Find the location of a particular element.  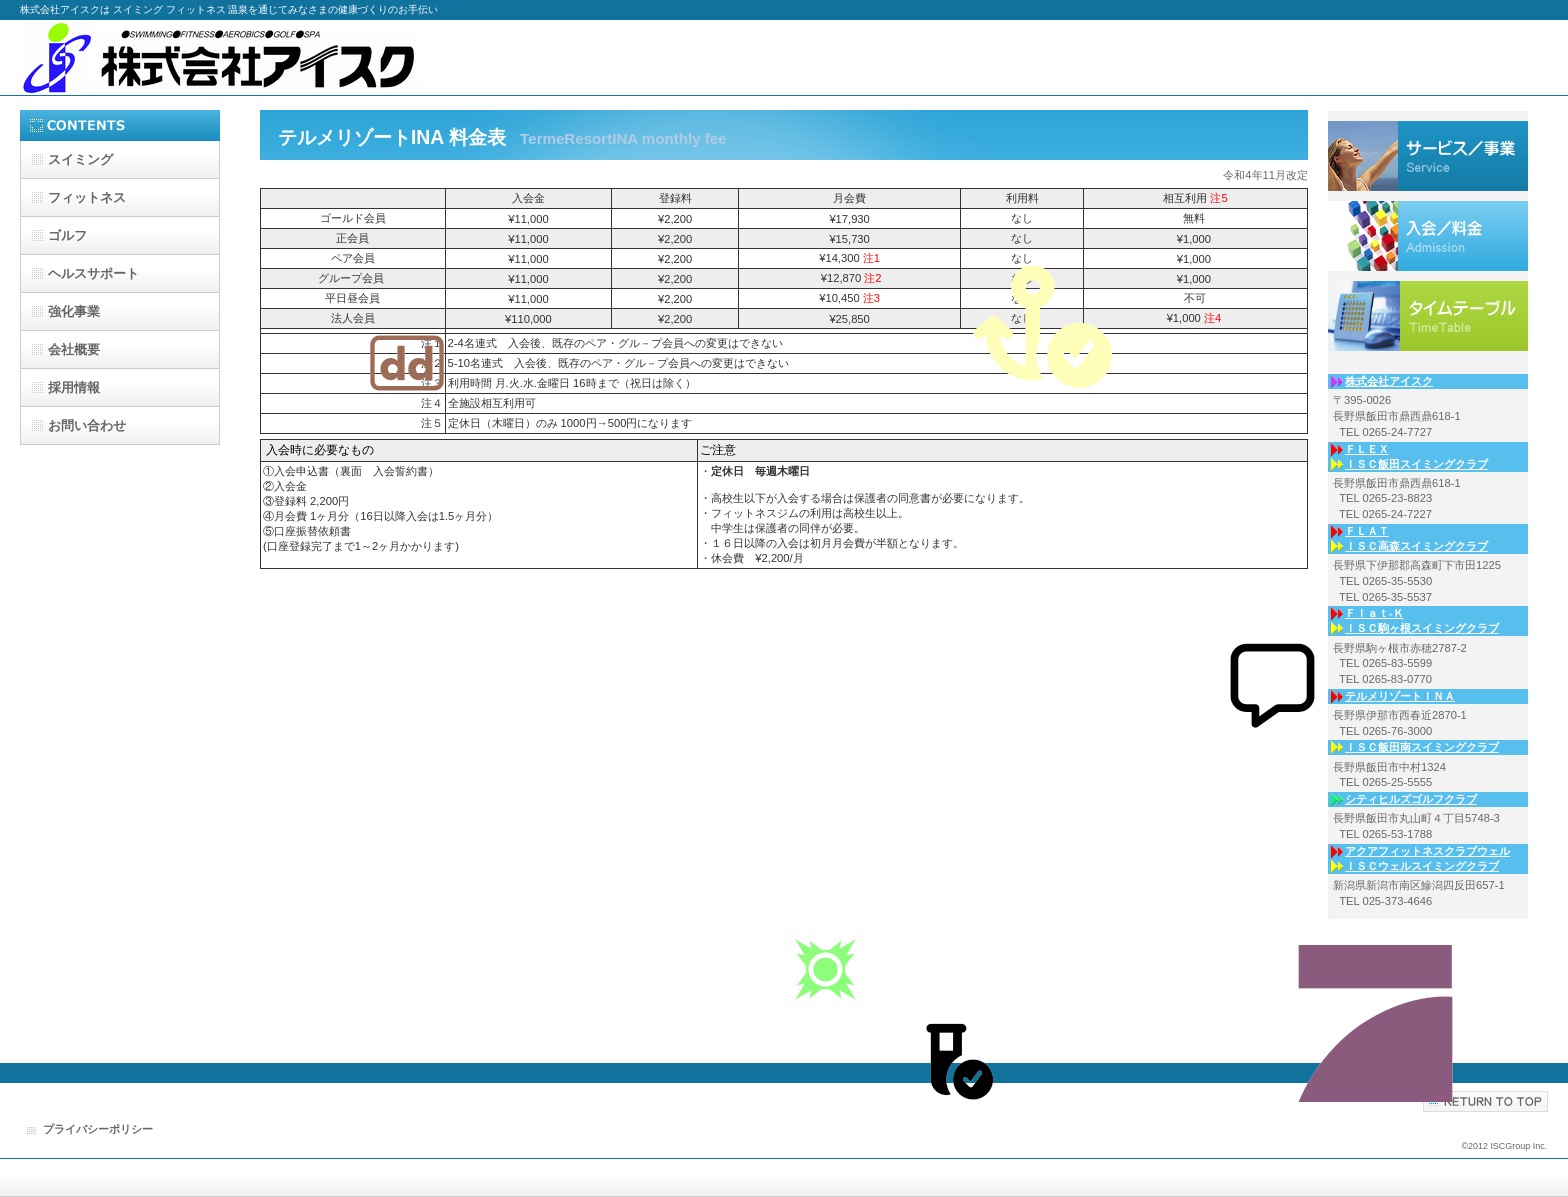

deploy dog logo - a deployment automation service is located at coordinates (407, 363).